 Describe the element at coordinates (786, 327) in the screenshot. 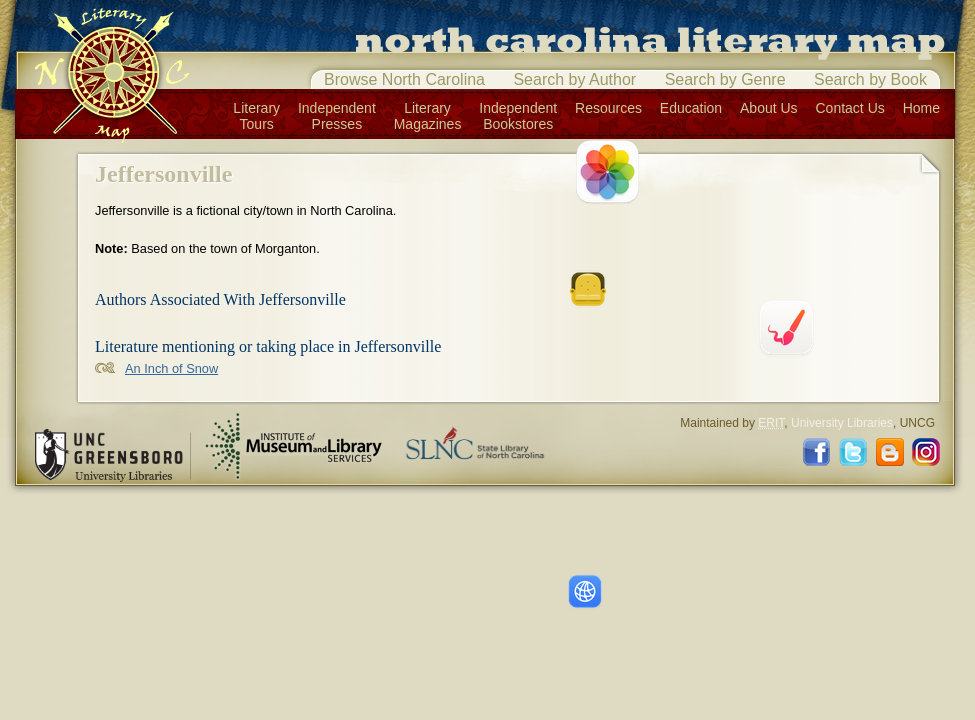

I see `open gnome paint application` at that location.